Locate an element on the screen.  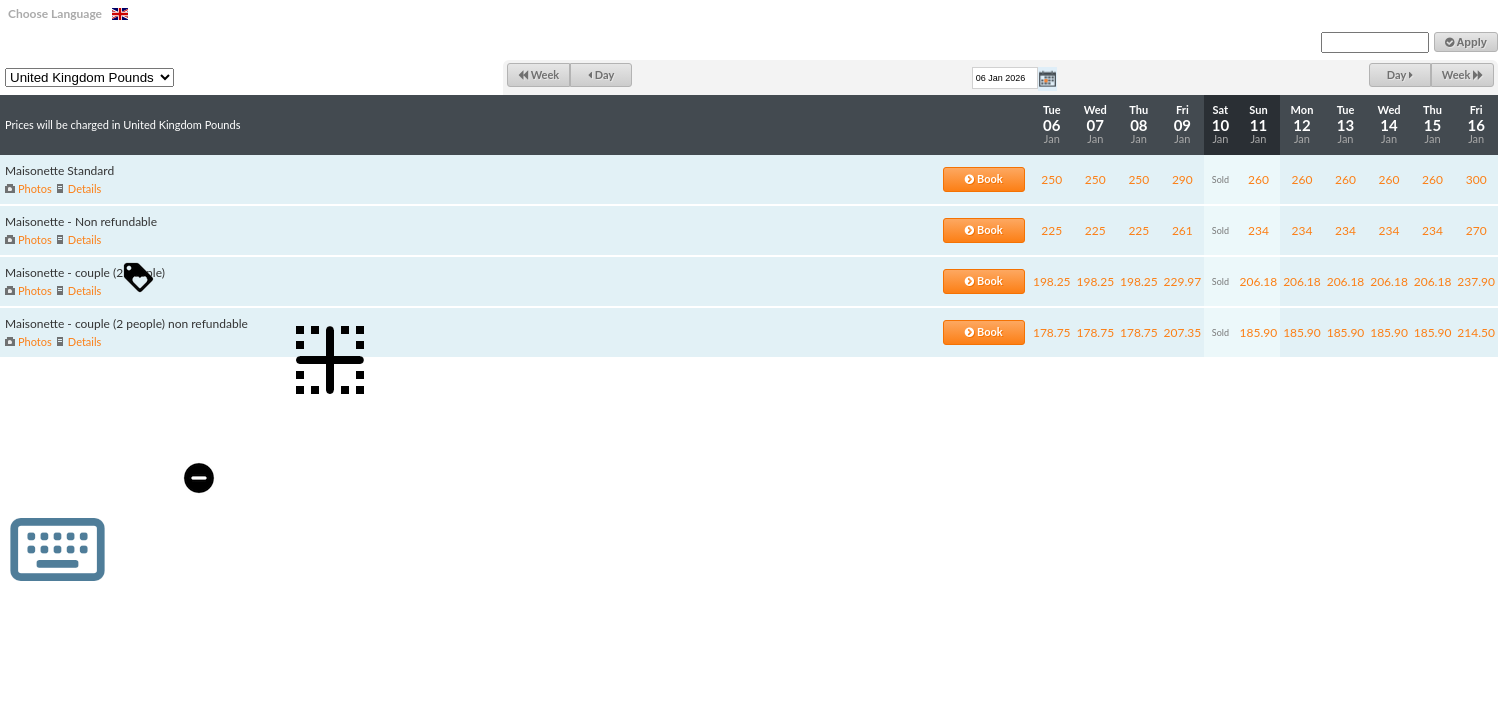
open the on-screen keyboard is located at coordinates (57, 549).